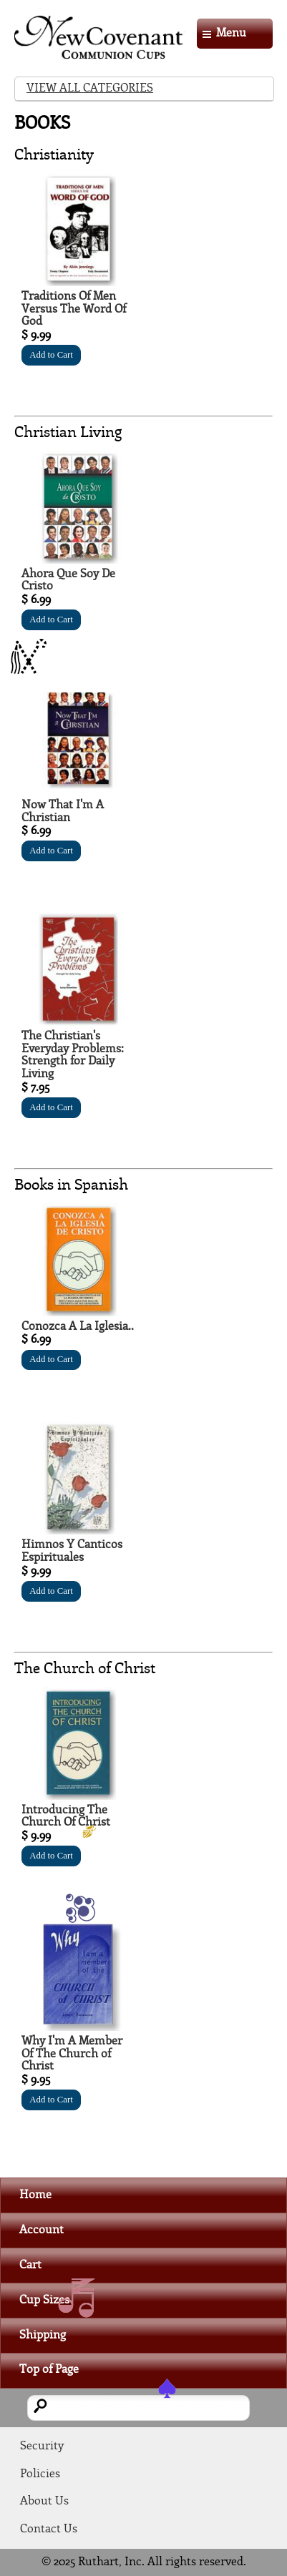 This screenshot has height=2576, width=287. I want to click on ancient Egyptian royalty or pharaoh symbol, so click(29, 656).